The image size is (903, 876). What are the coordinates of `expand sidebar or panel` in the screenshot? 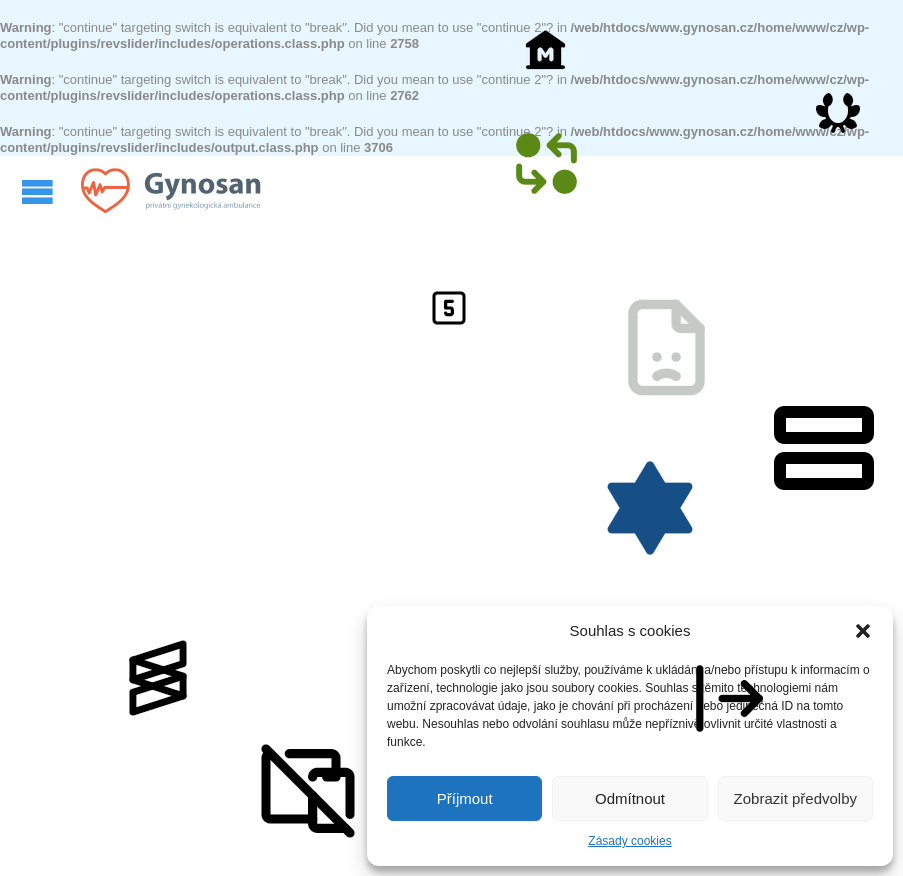 It's located at (729, 698).